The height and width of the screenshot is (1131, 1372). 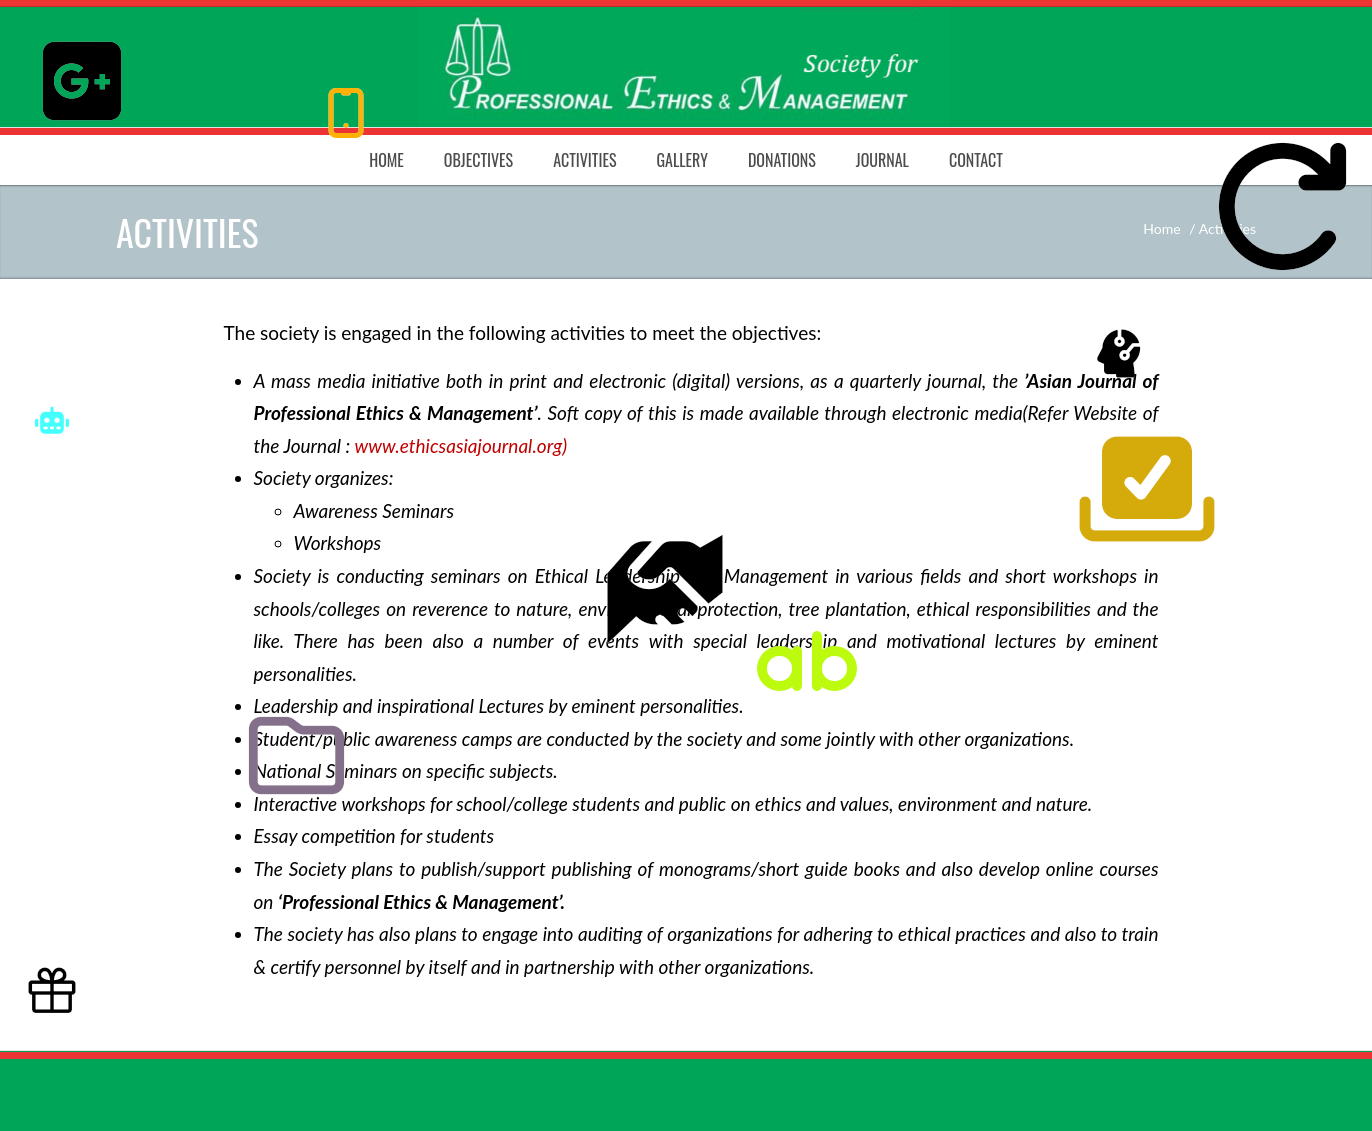 What do you see at coordinates (1282, 206) in the screenshot?
I see `refresh or reload the current page` at bounding box center [1282, 206].